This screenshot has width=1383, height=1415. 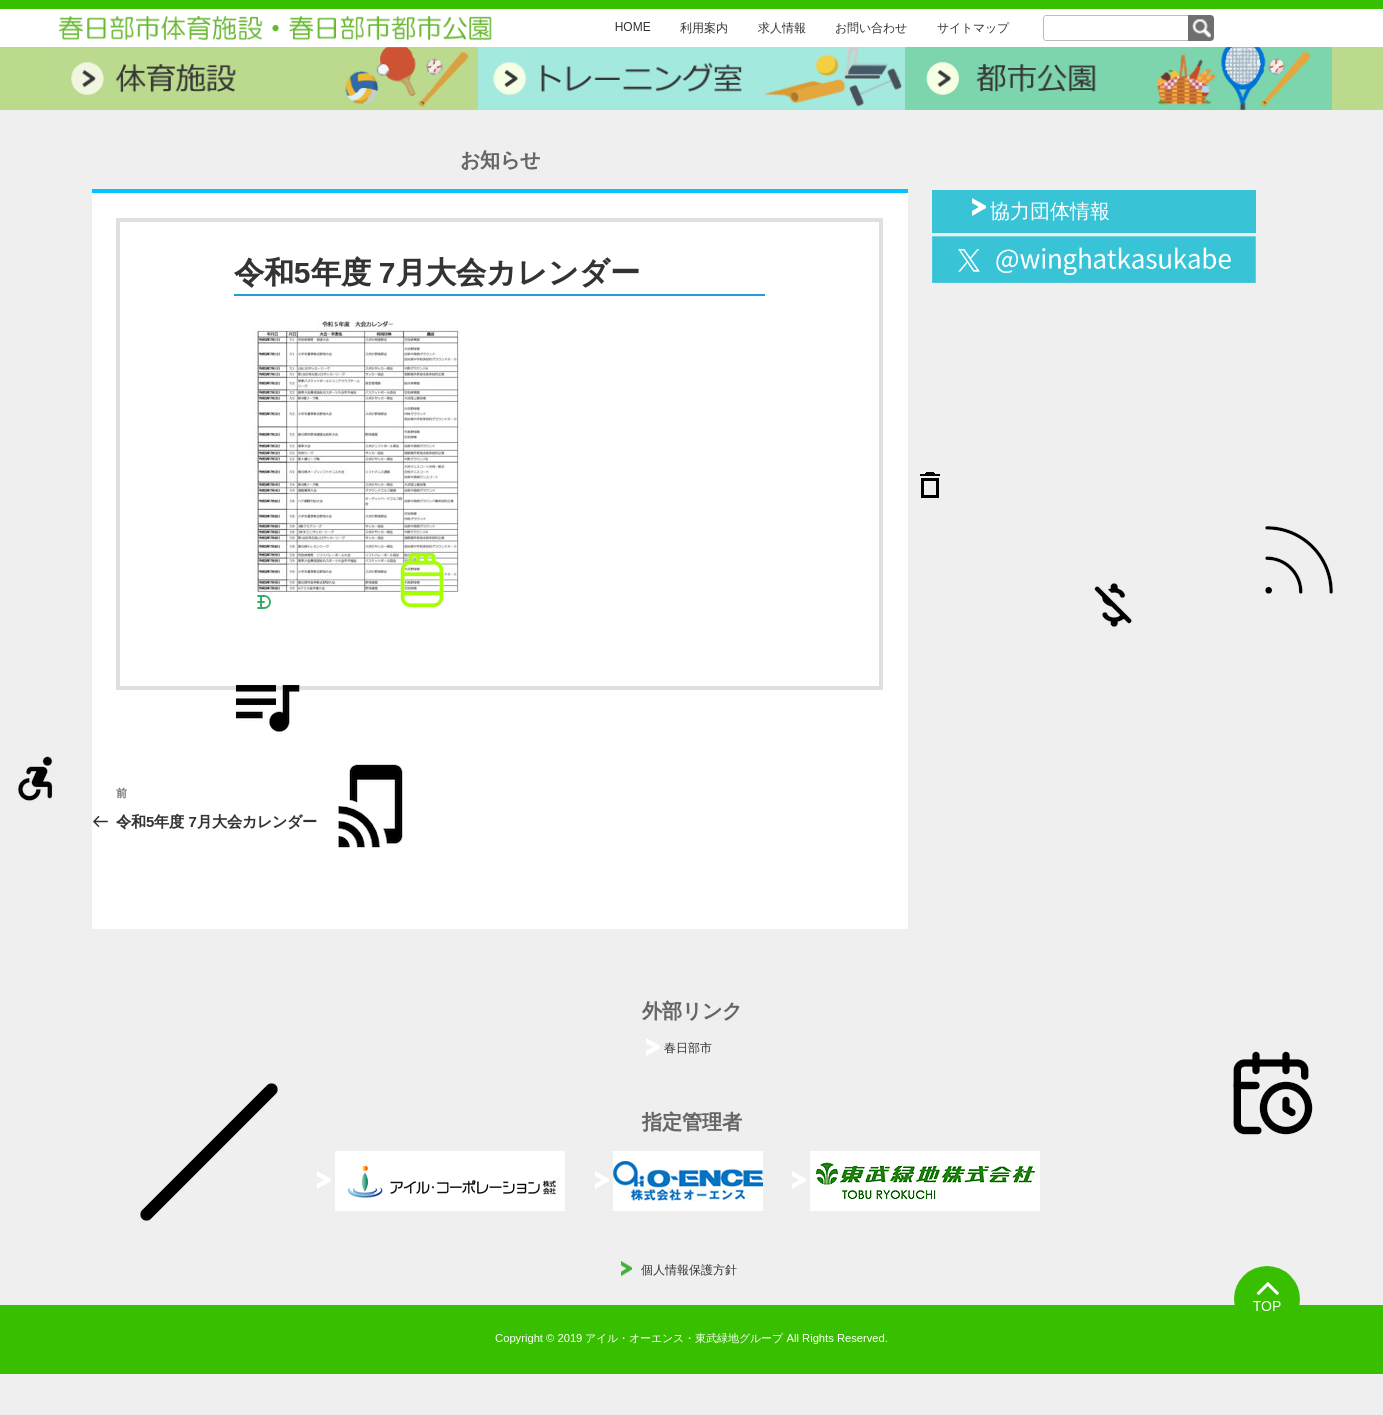 I want to click on view music queue or playlist, so click(x=266, y=705).